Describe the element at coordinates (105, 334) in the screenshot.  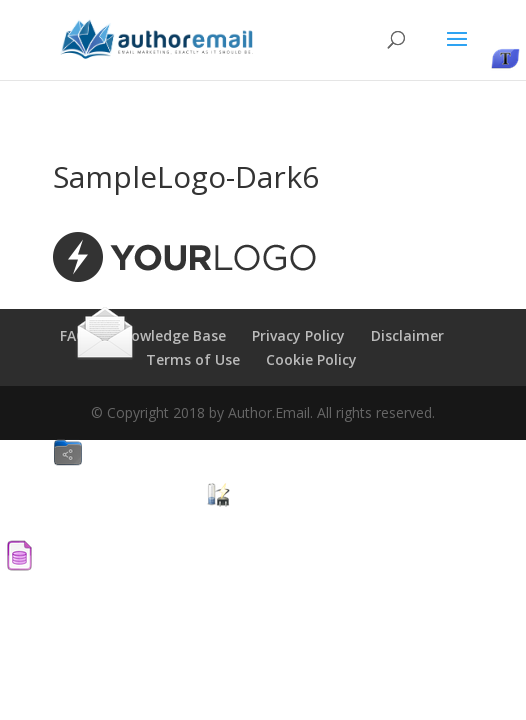
I see `open mail or email application` at that location.